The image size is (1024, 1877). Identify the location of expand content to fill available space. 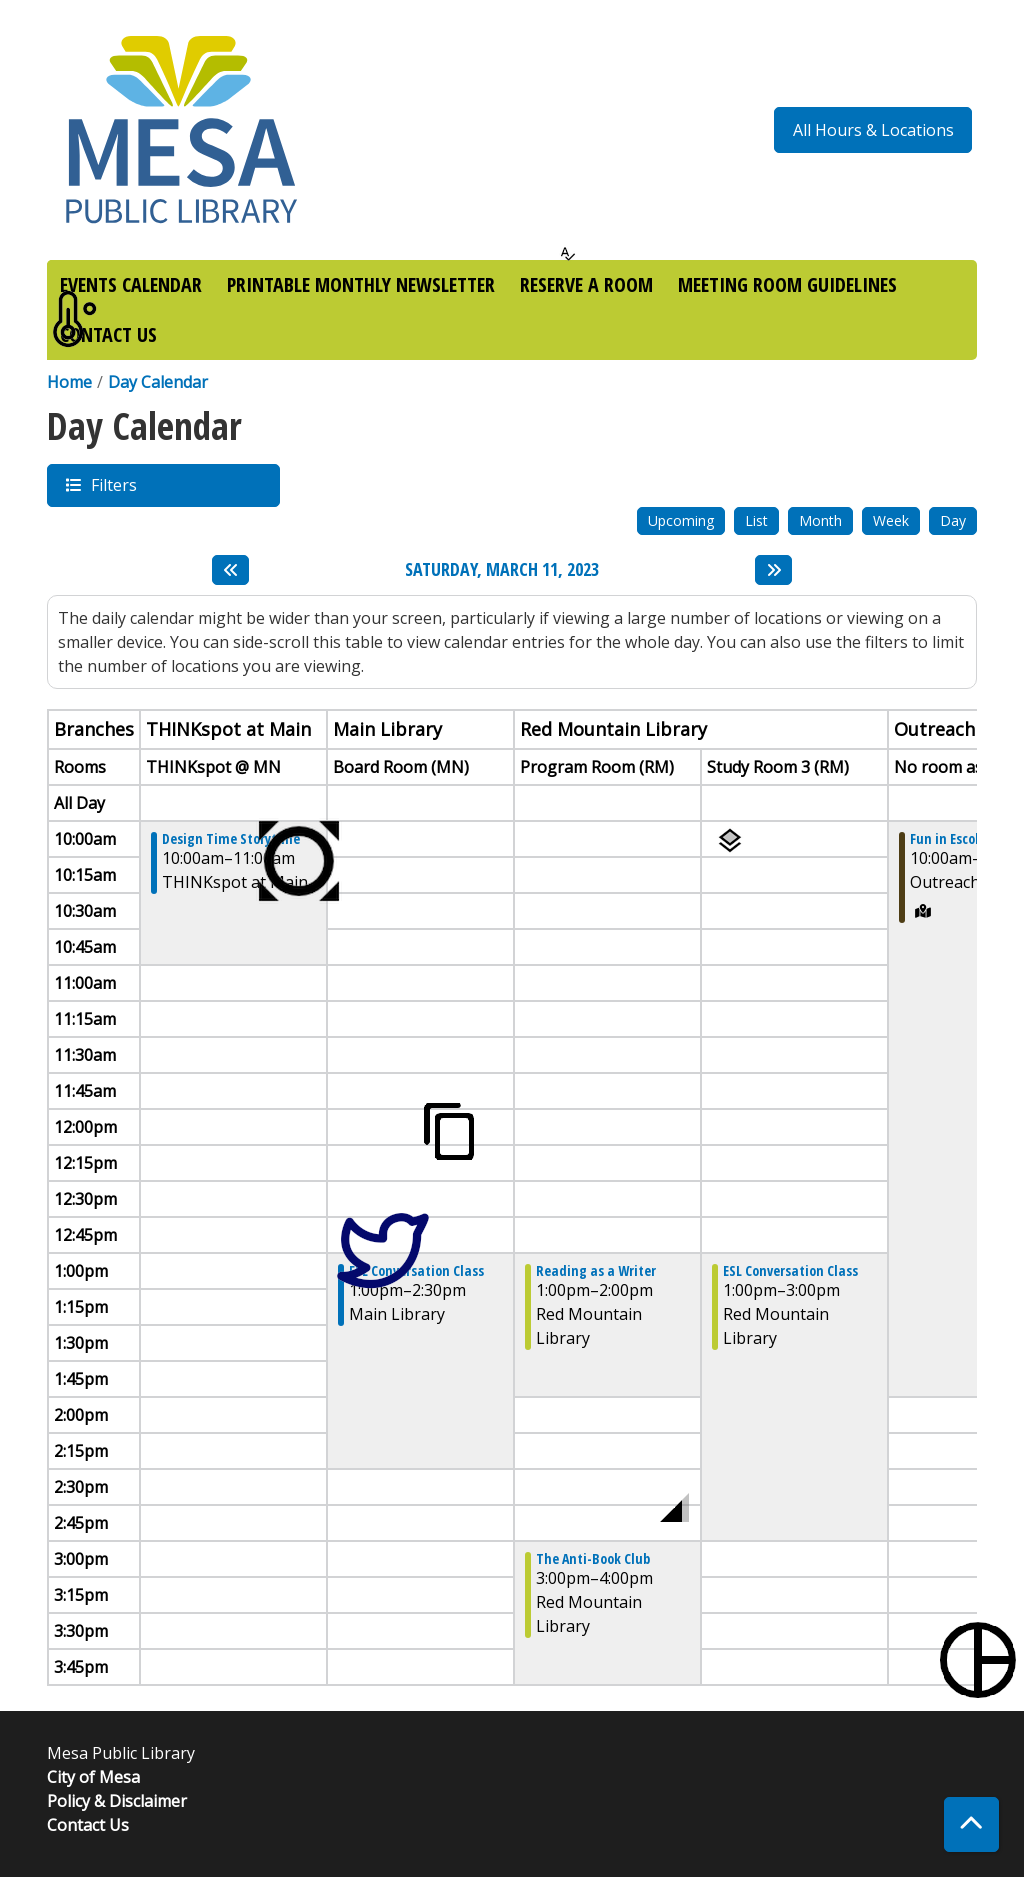
(299, 861).